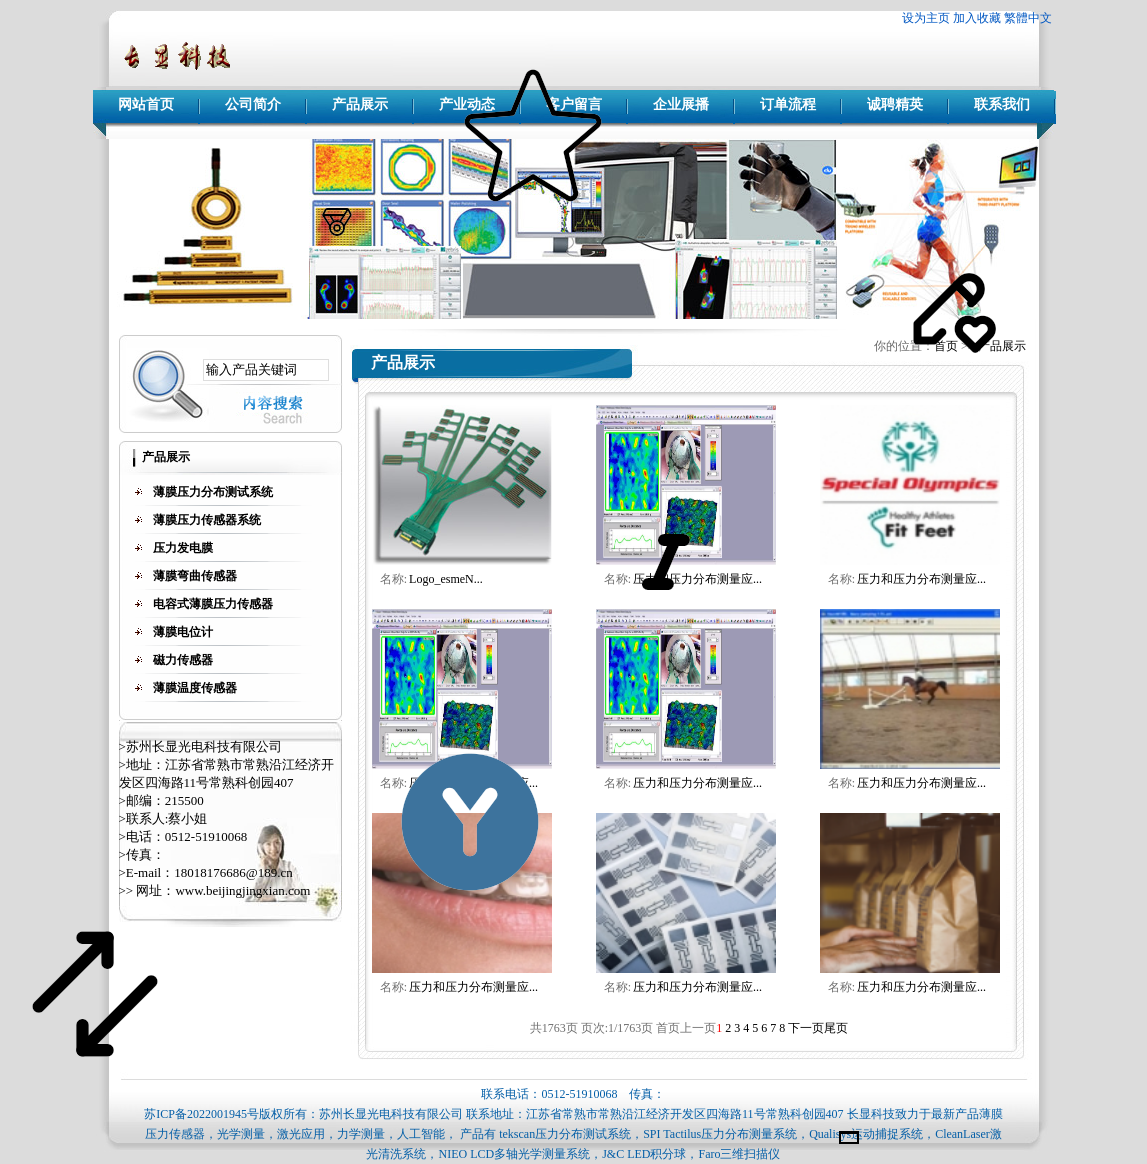 This screenshot has width=1147, height=1164. What do you see at coordinates (95, 994) in the screenshot?
I see `resize element diagonally` at bounding box center [95, 994].